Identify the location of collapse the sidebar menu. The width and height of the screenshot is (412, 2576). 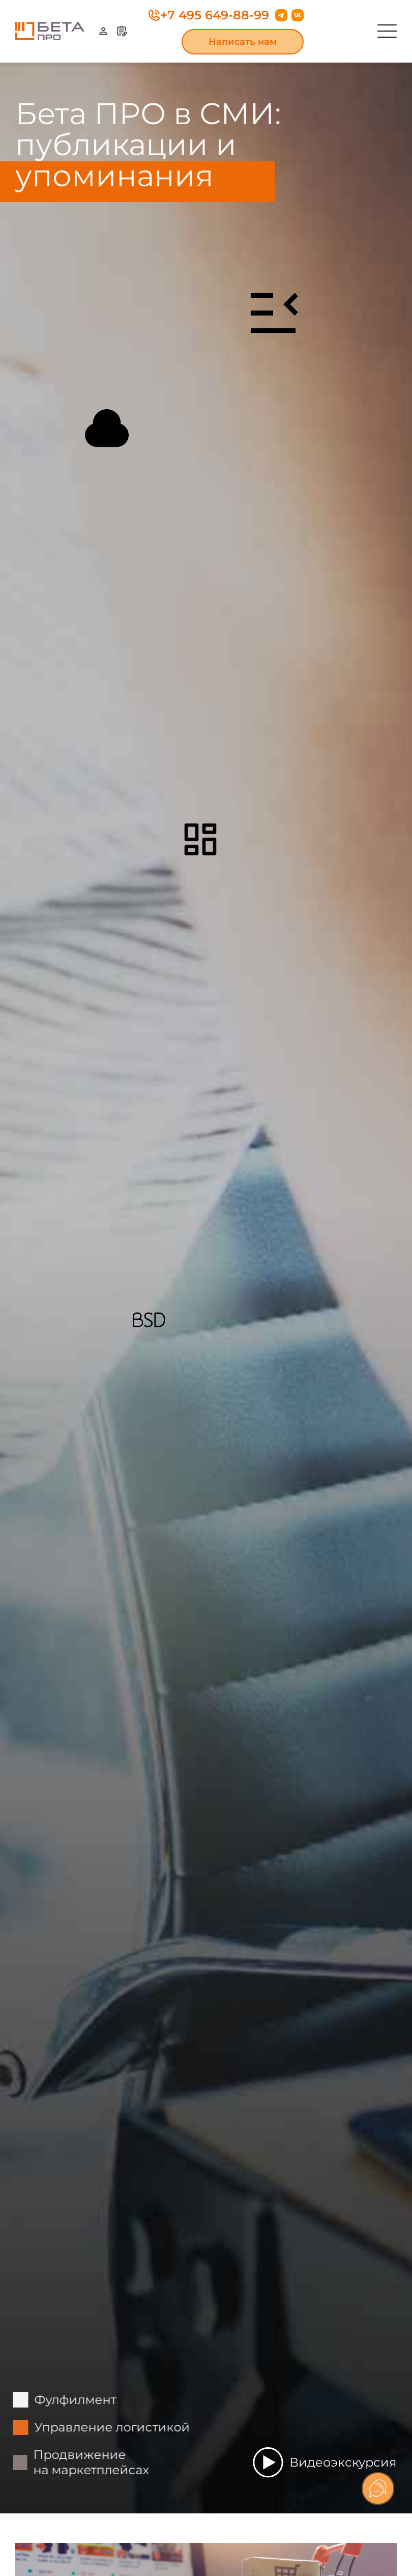
(273, 313).